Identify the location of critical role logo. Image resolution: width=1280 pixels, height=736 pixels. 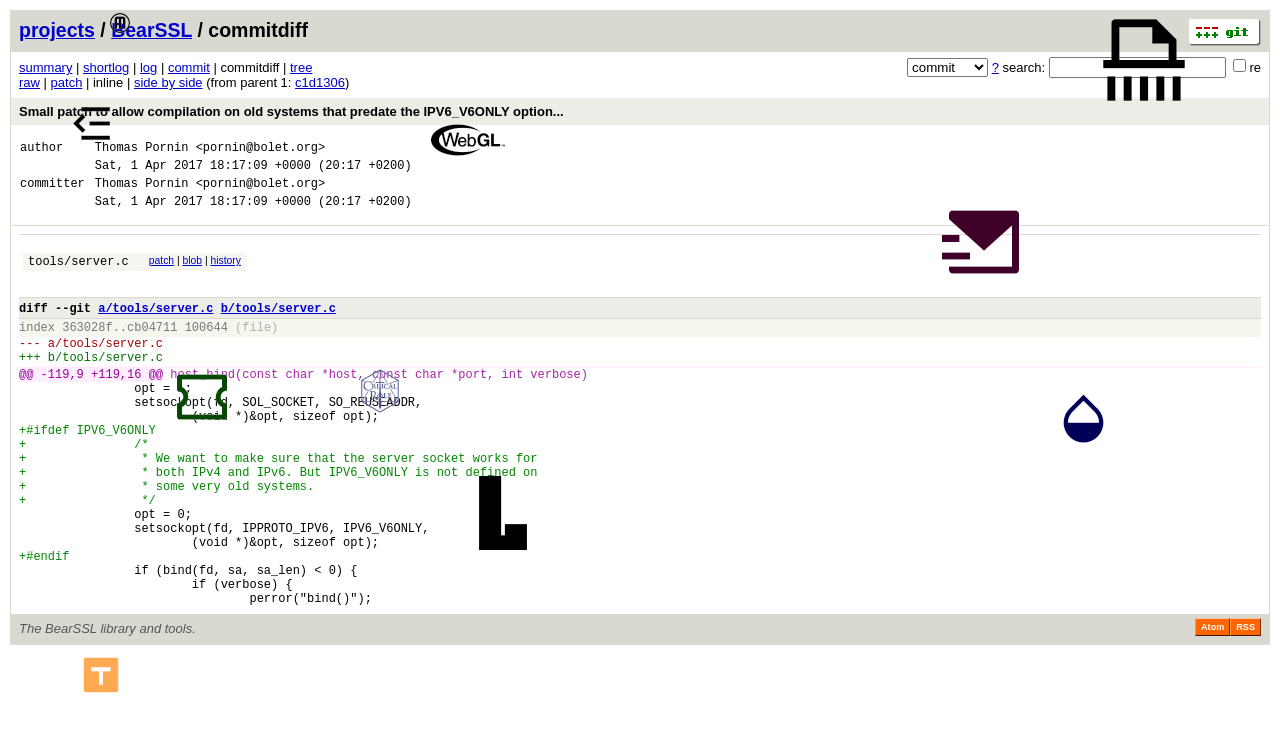
(380, 391).